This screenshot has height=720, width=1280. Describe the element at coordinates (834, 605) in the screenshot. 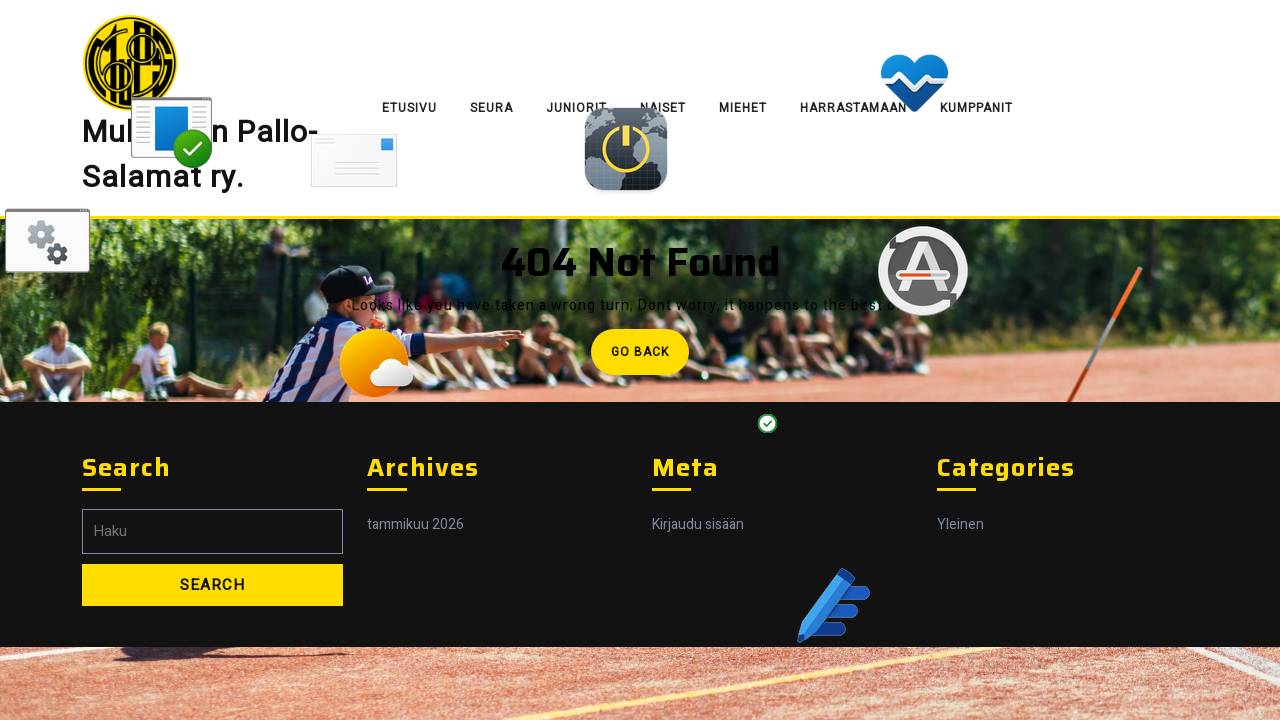

I see `open the text editor application` at that location.